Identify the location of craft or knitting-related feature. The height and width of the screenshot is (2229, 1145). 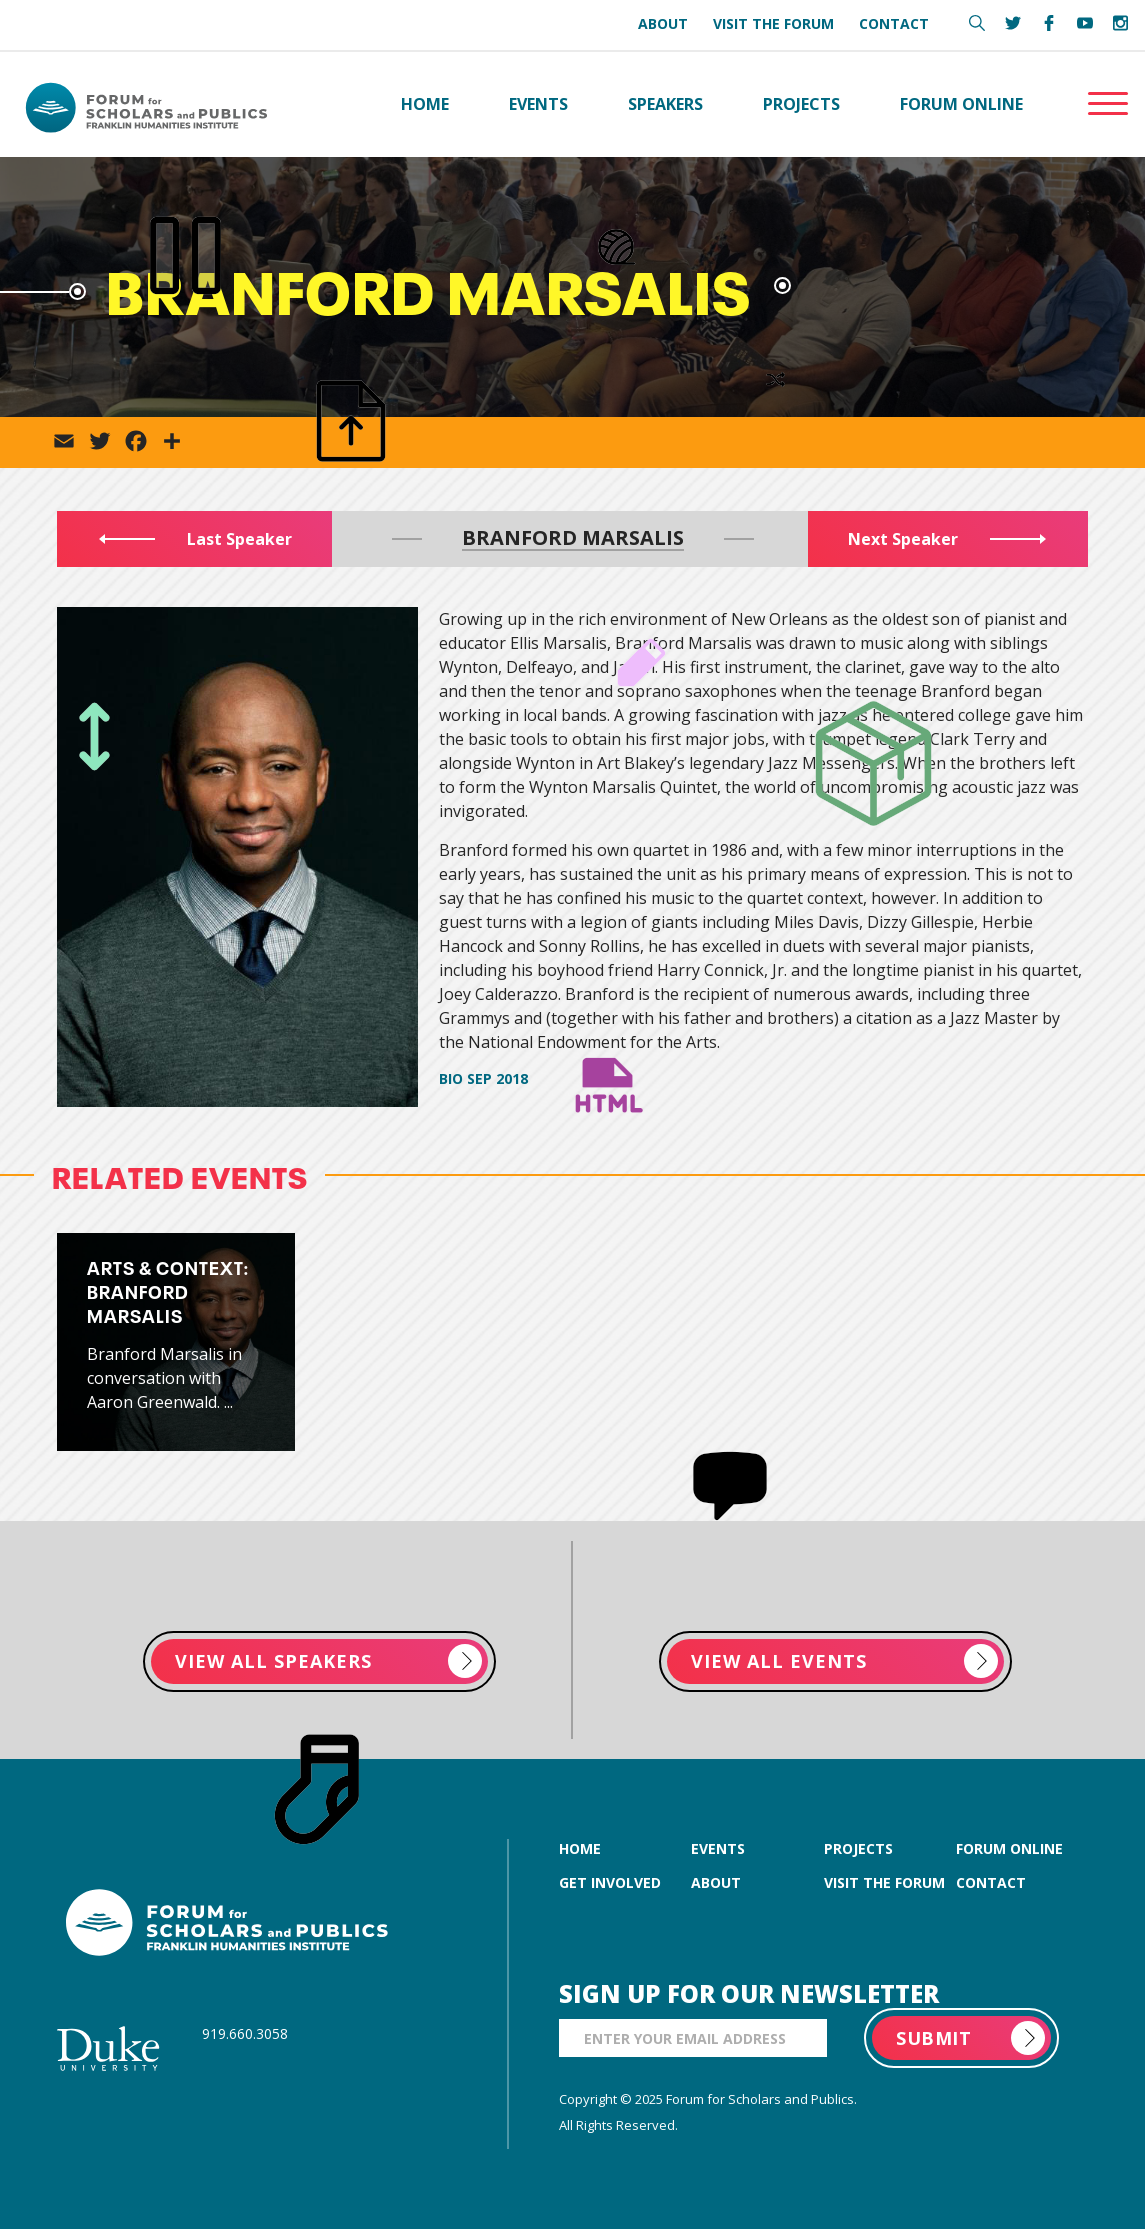
(616, 247).